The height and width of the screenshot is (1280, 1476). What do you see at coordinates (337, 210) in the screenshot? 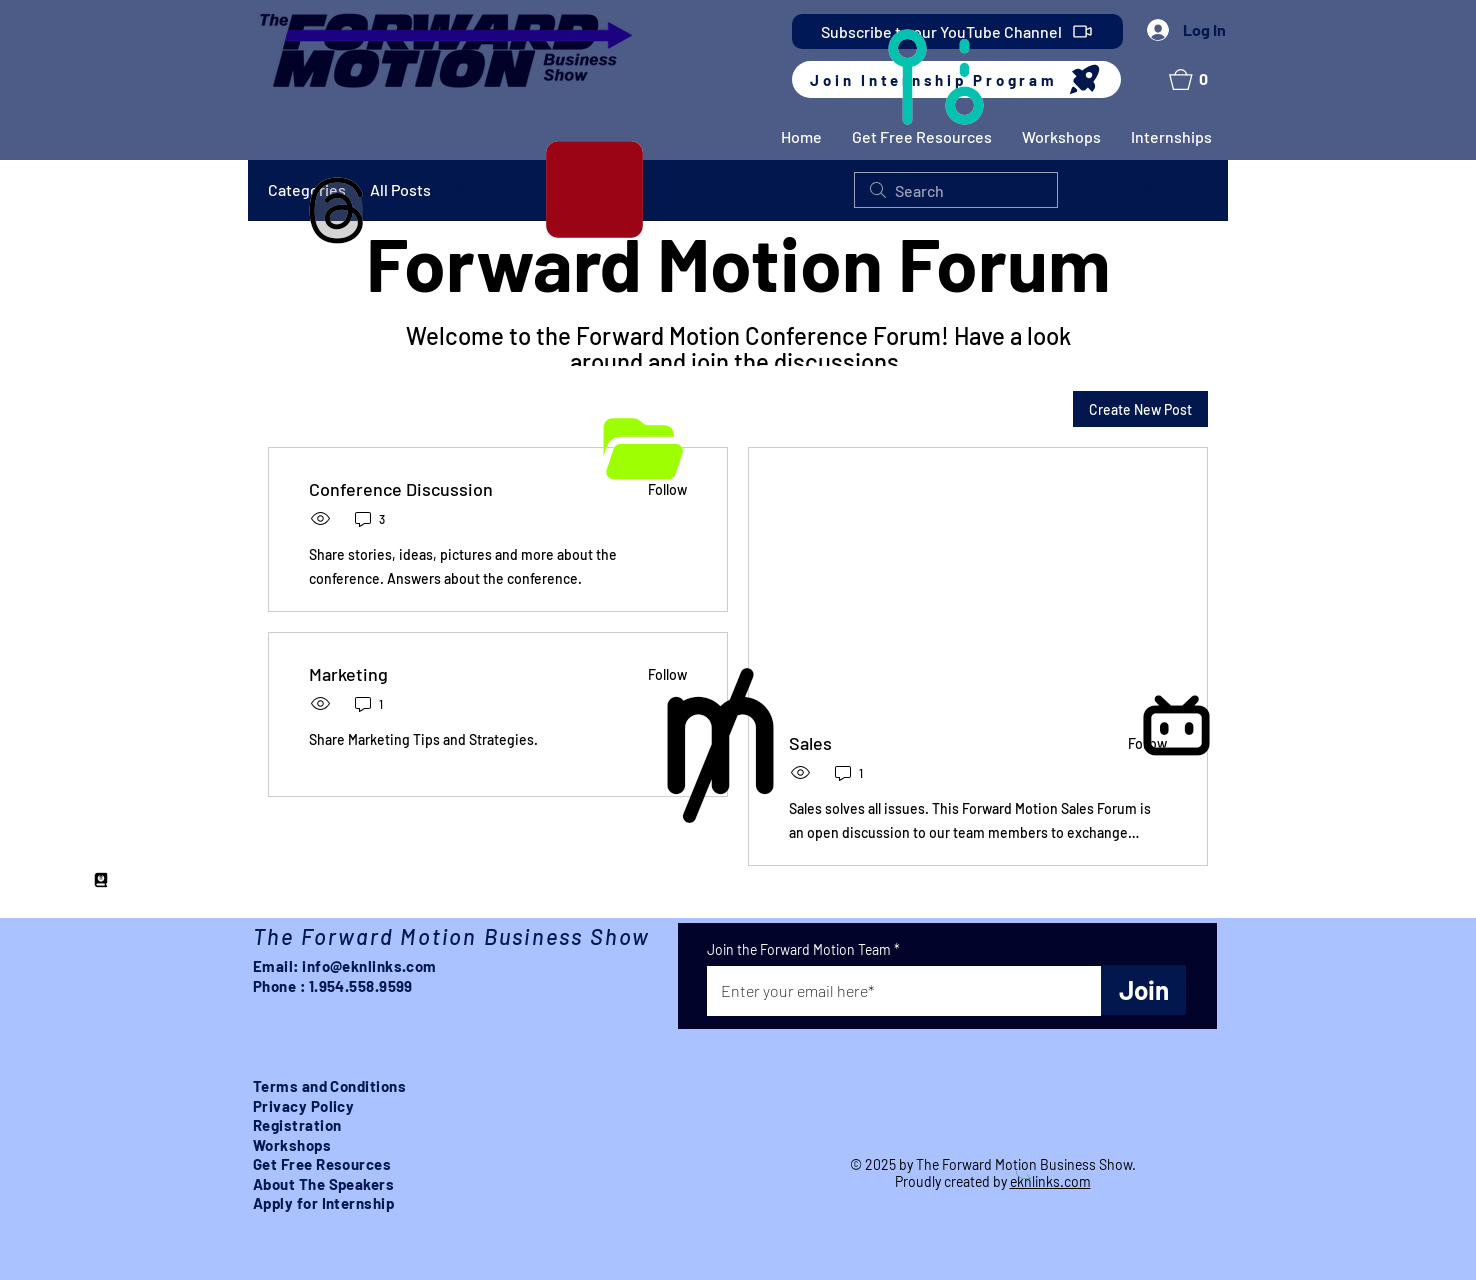
I see `open the Threads app` at bounding box center [337, 210].